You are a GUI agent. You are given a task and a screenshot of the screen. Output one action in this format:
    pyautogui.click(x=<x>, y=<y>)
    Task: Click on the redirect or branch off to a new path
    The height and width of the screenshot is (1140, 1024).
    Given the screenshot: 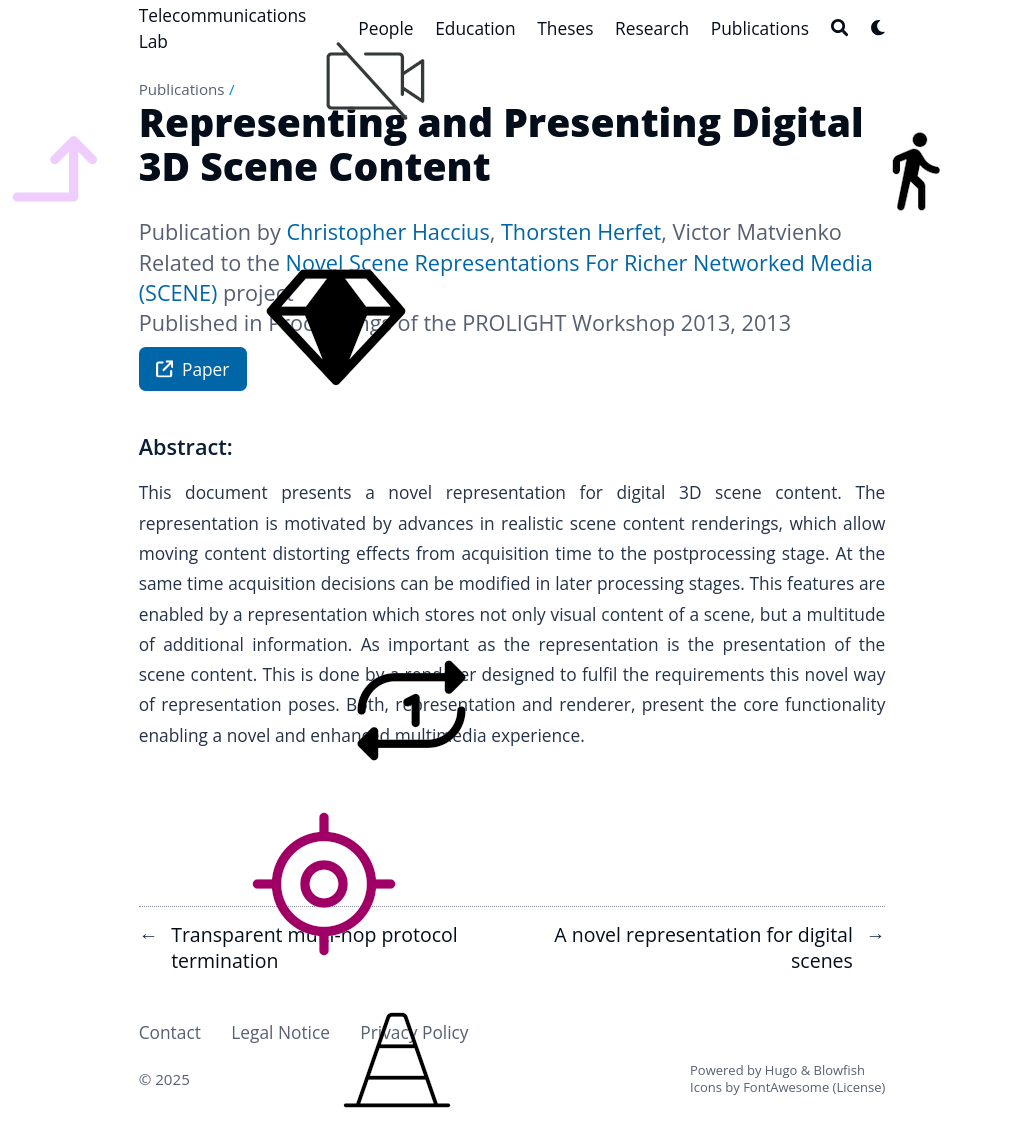 What is the action you would take?
    pyautogui.click(x=58, y=172)
    